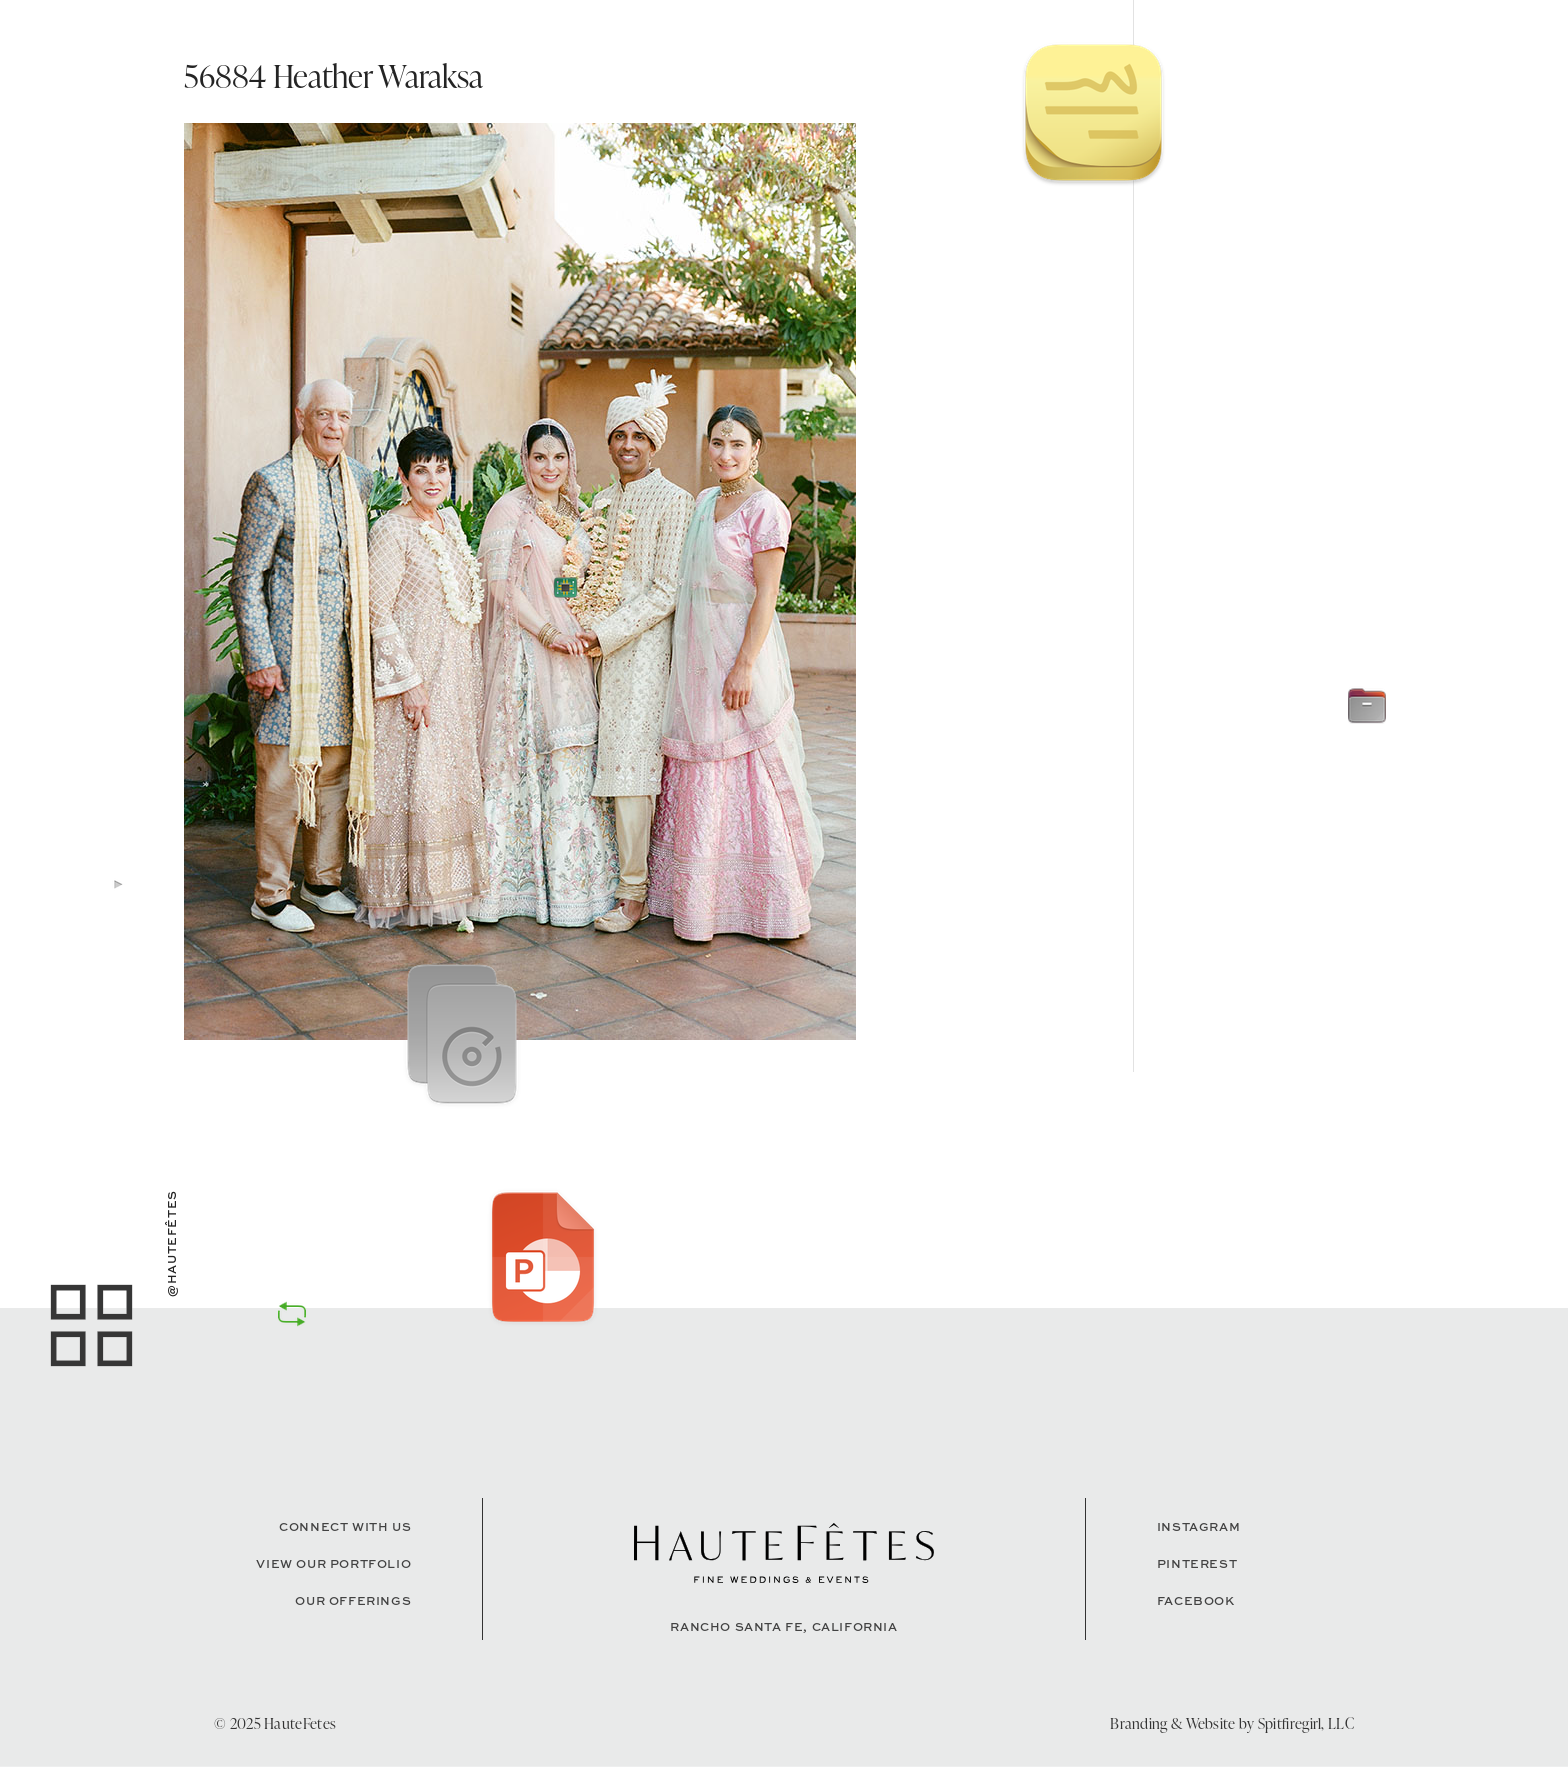 Image resolution: width=1568 pixels, height=1767 pixels. I want to click on access msn account settings, so click(91, 1325).